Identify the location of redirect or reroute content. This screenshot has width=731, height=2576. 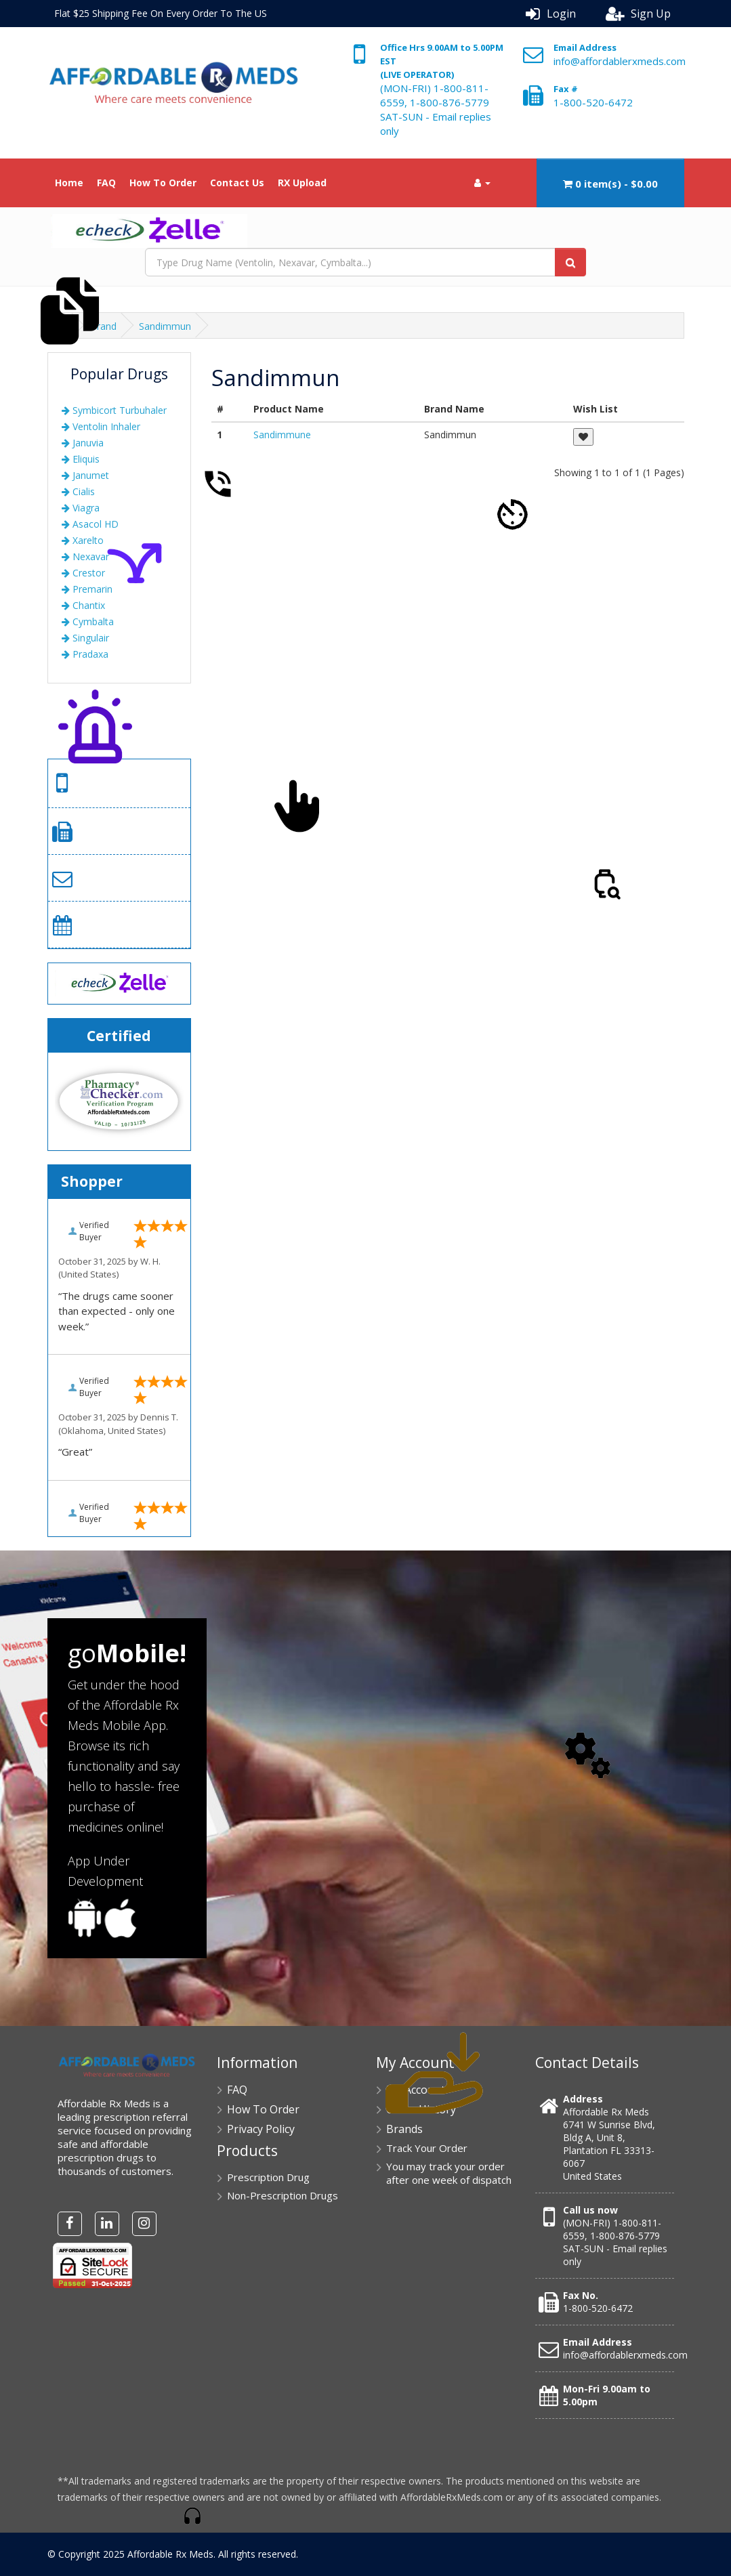
(135, 563).